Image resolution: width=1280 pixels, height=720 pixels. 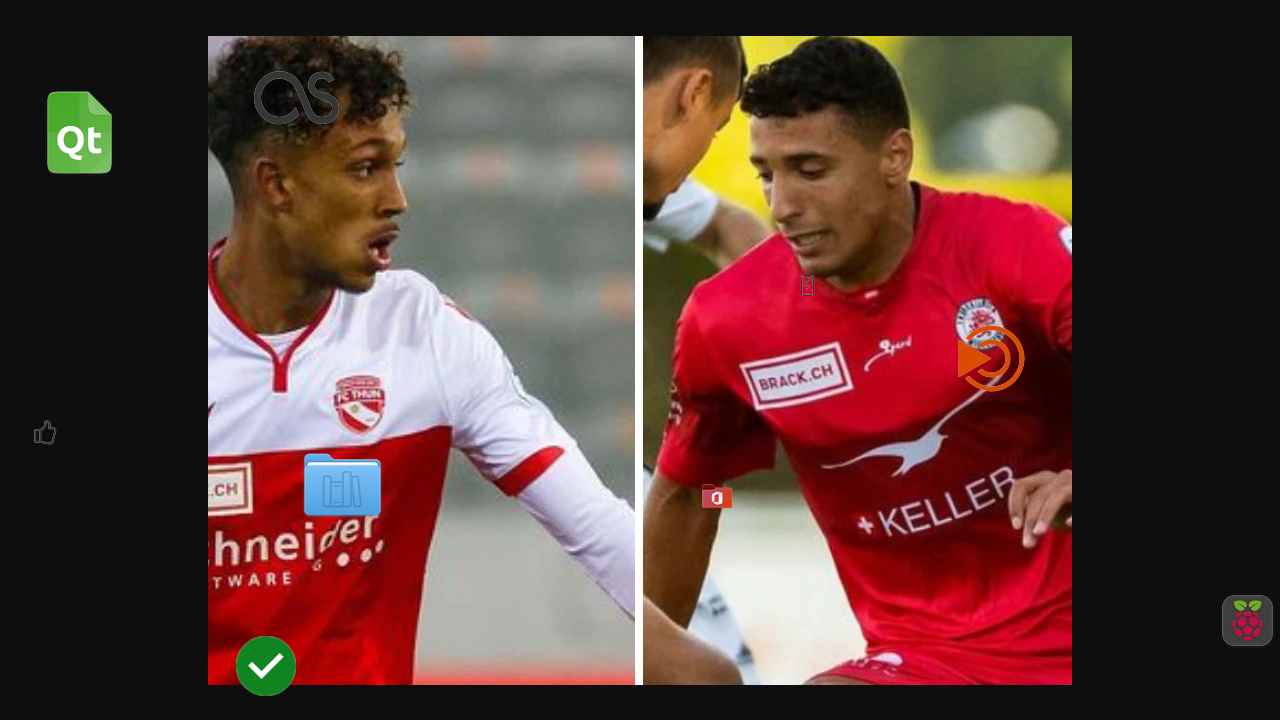 What do you see at coordinates (717, 497) in the screenshot?
I see `open microsoft office documents folder` at bounding box center [717, 497].